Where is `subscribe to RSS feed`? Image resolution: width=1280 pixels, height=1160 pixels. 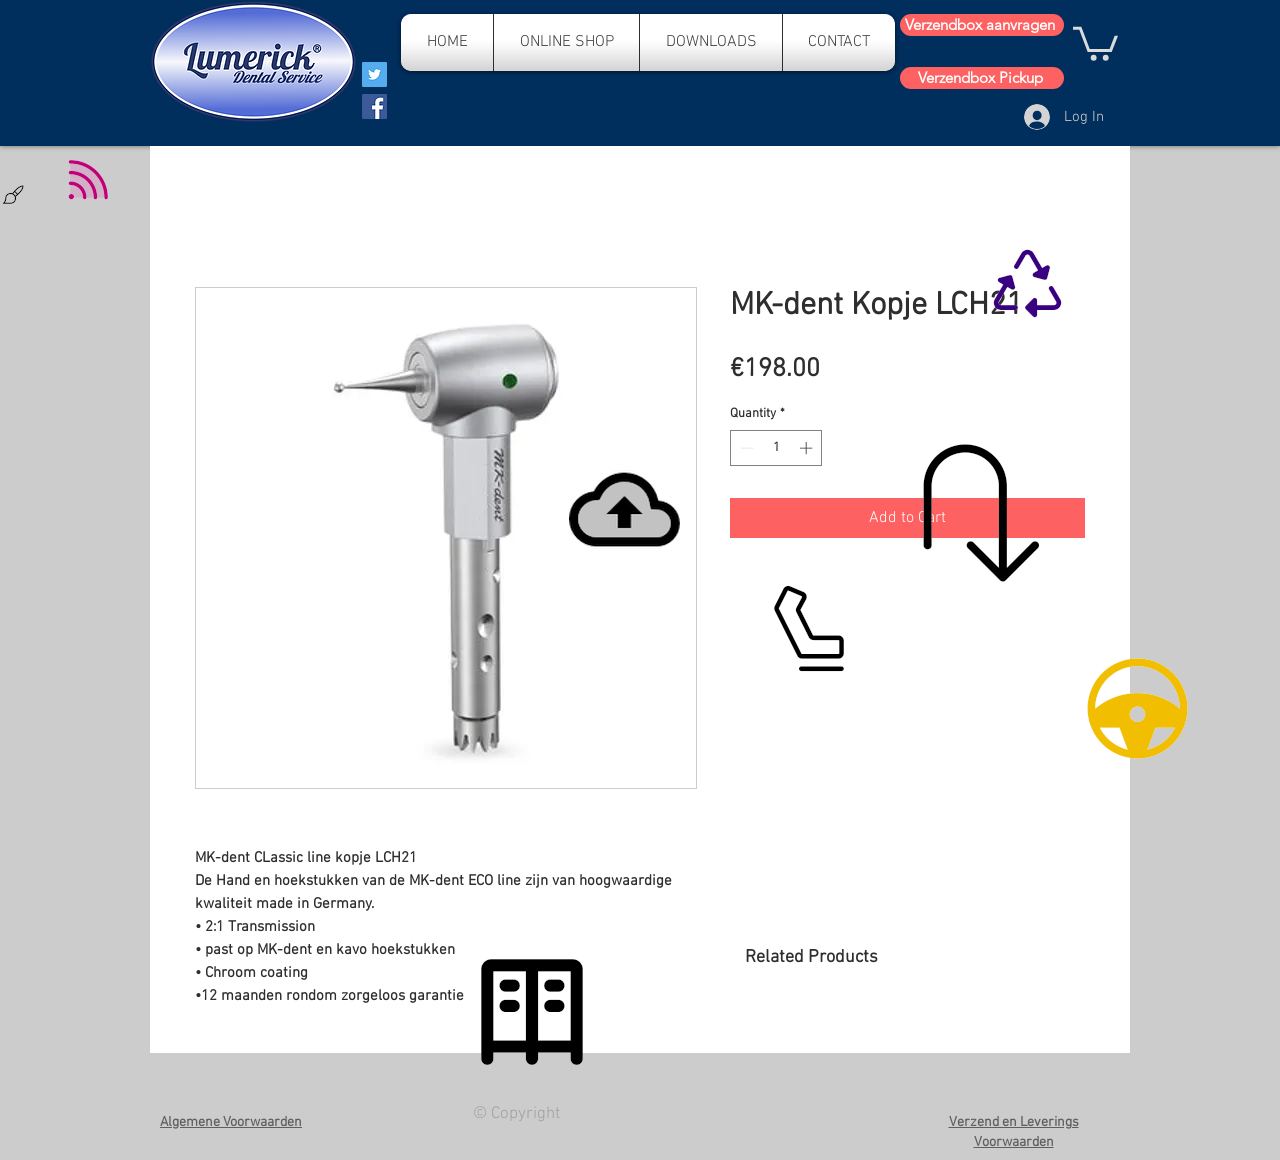
subscribe to RSS feed is located at coordinates (86, 181).